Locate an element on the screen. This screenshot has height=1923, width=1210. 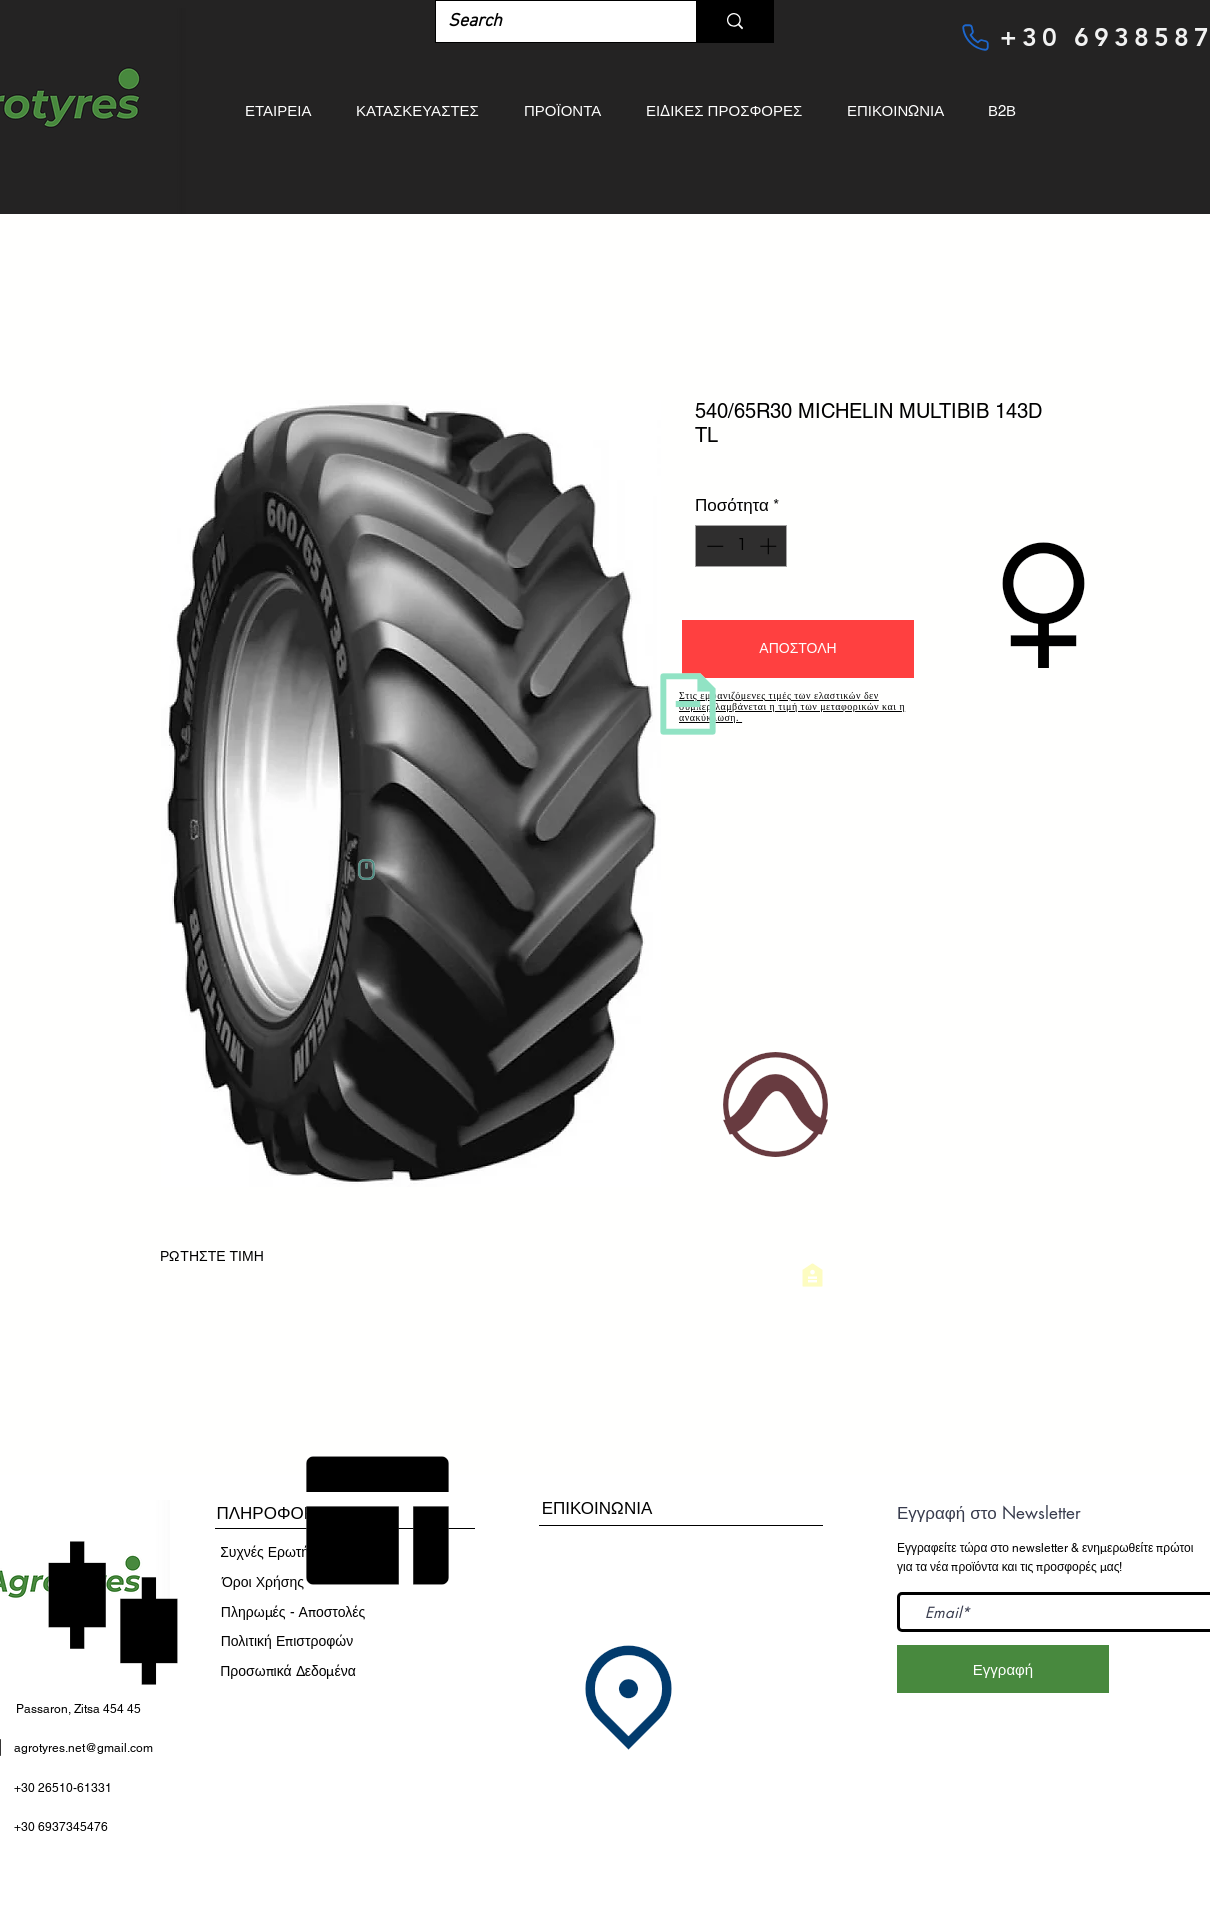
view stock market data is located at coordinates (113, 1613).